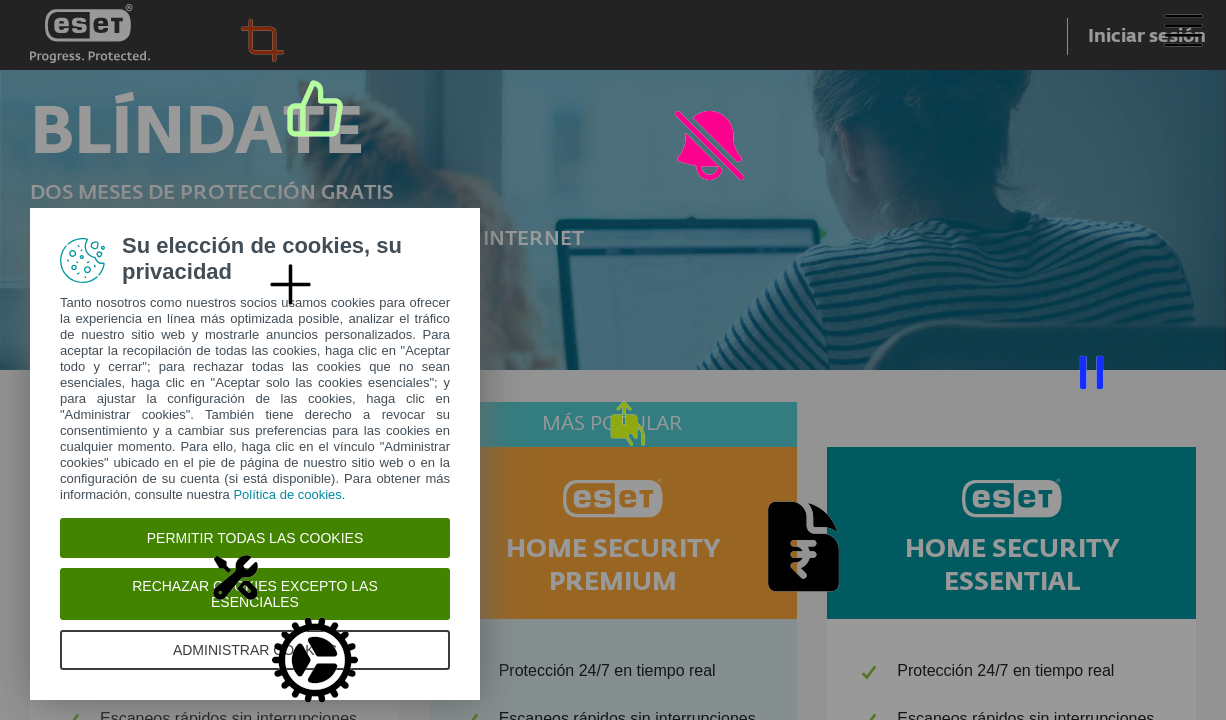  Describe the element at coordinates (1183, 30) in the screenshot. I see `open navigation menu` at that location.